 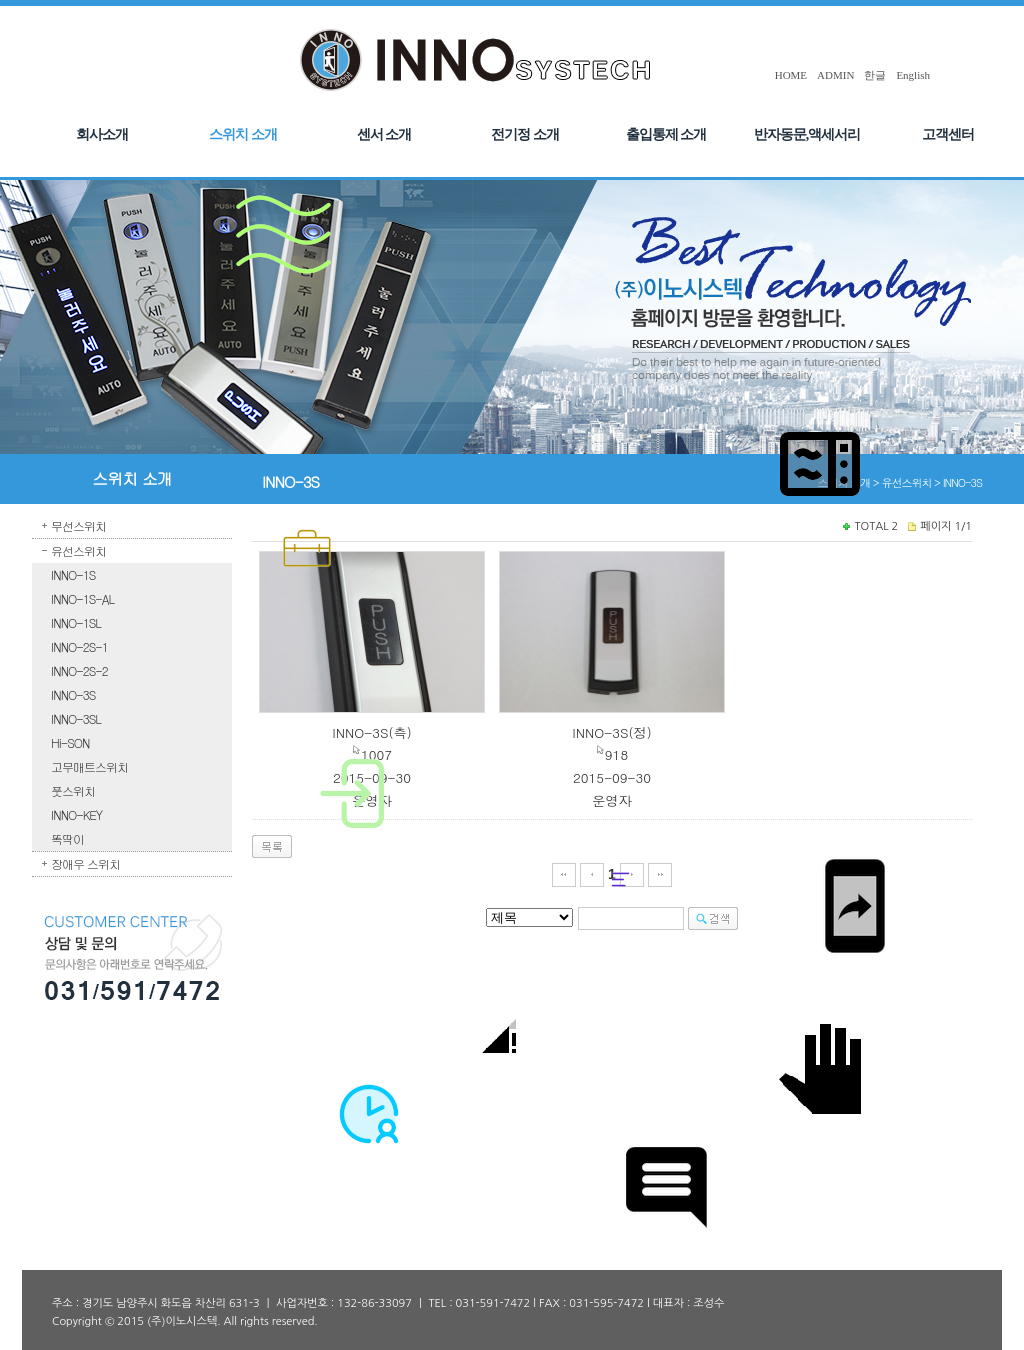 I want to click on microwave or kitchen appliance control, so click(x=820, y=464).